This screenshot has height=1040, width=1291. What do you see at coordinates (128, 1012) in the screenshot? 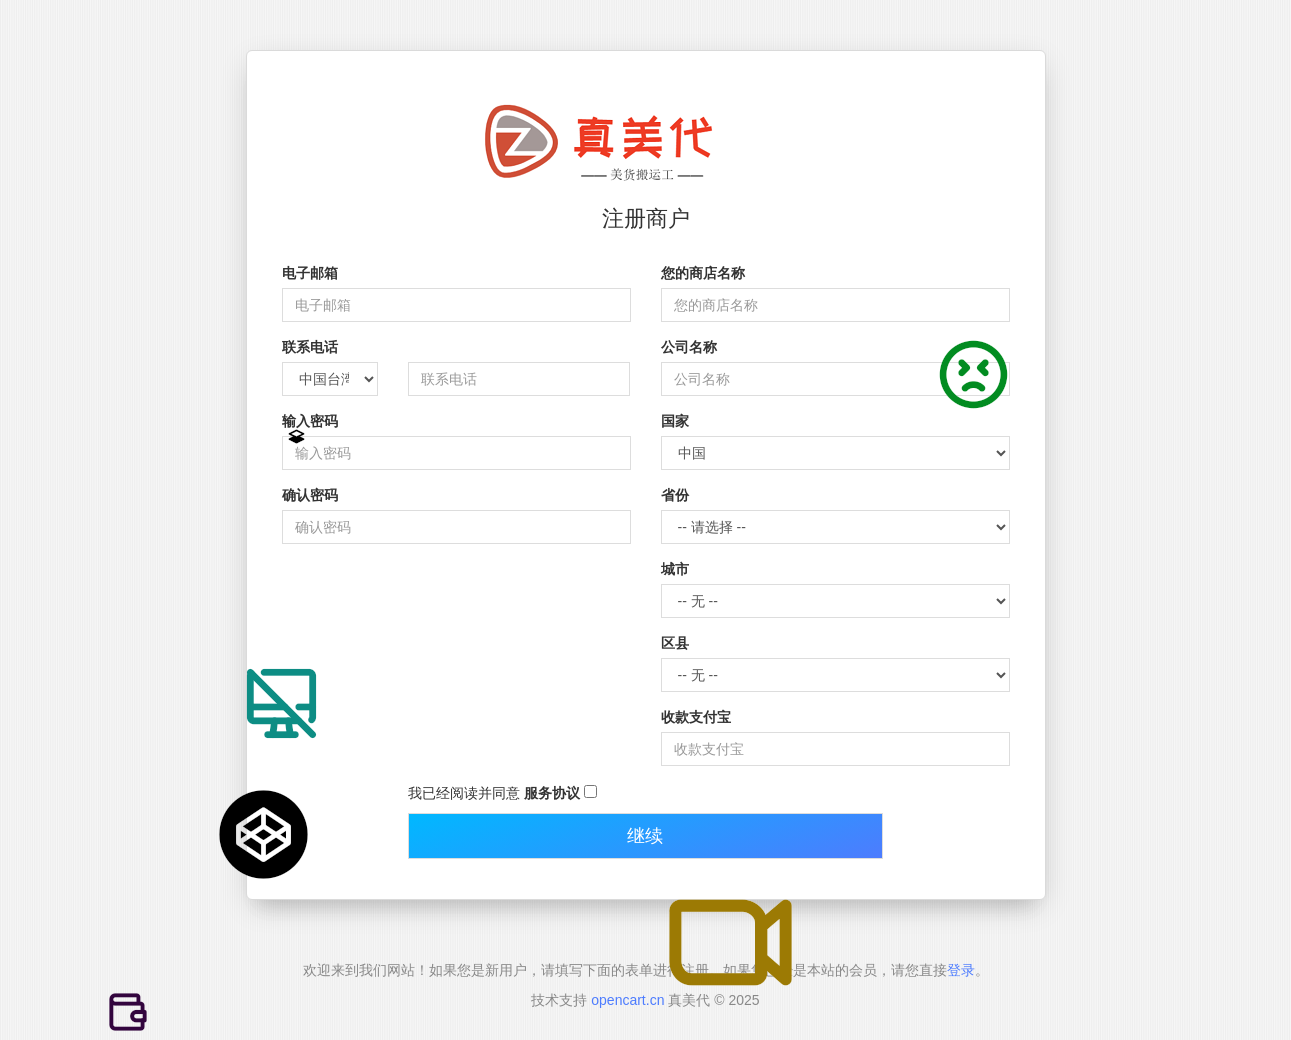
I see `access your wallet or payment methods` at bounding box center [128, 1012].